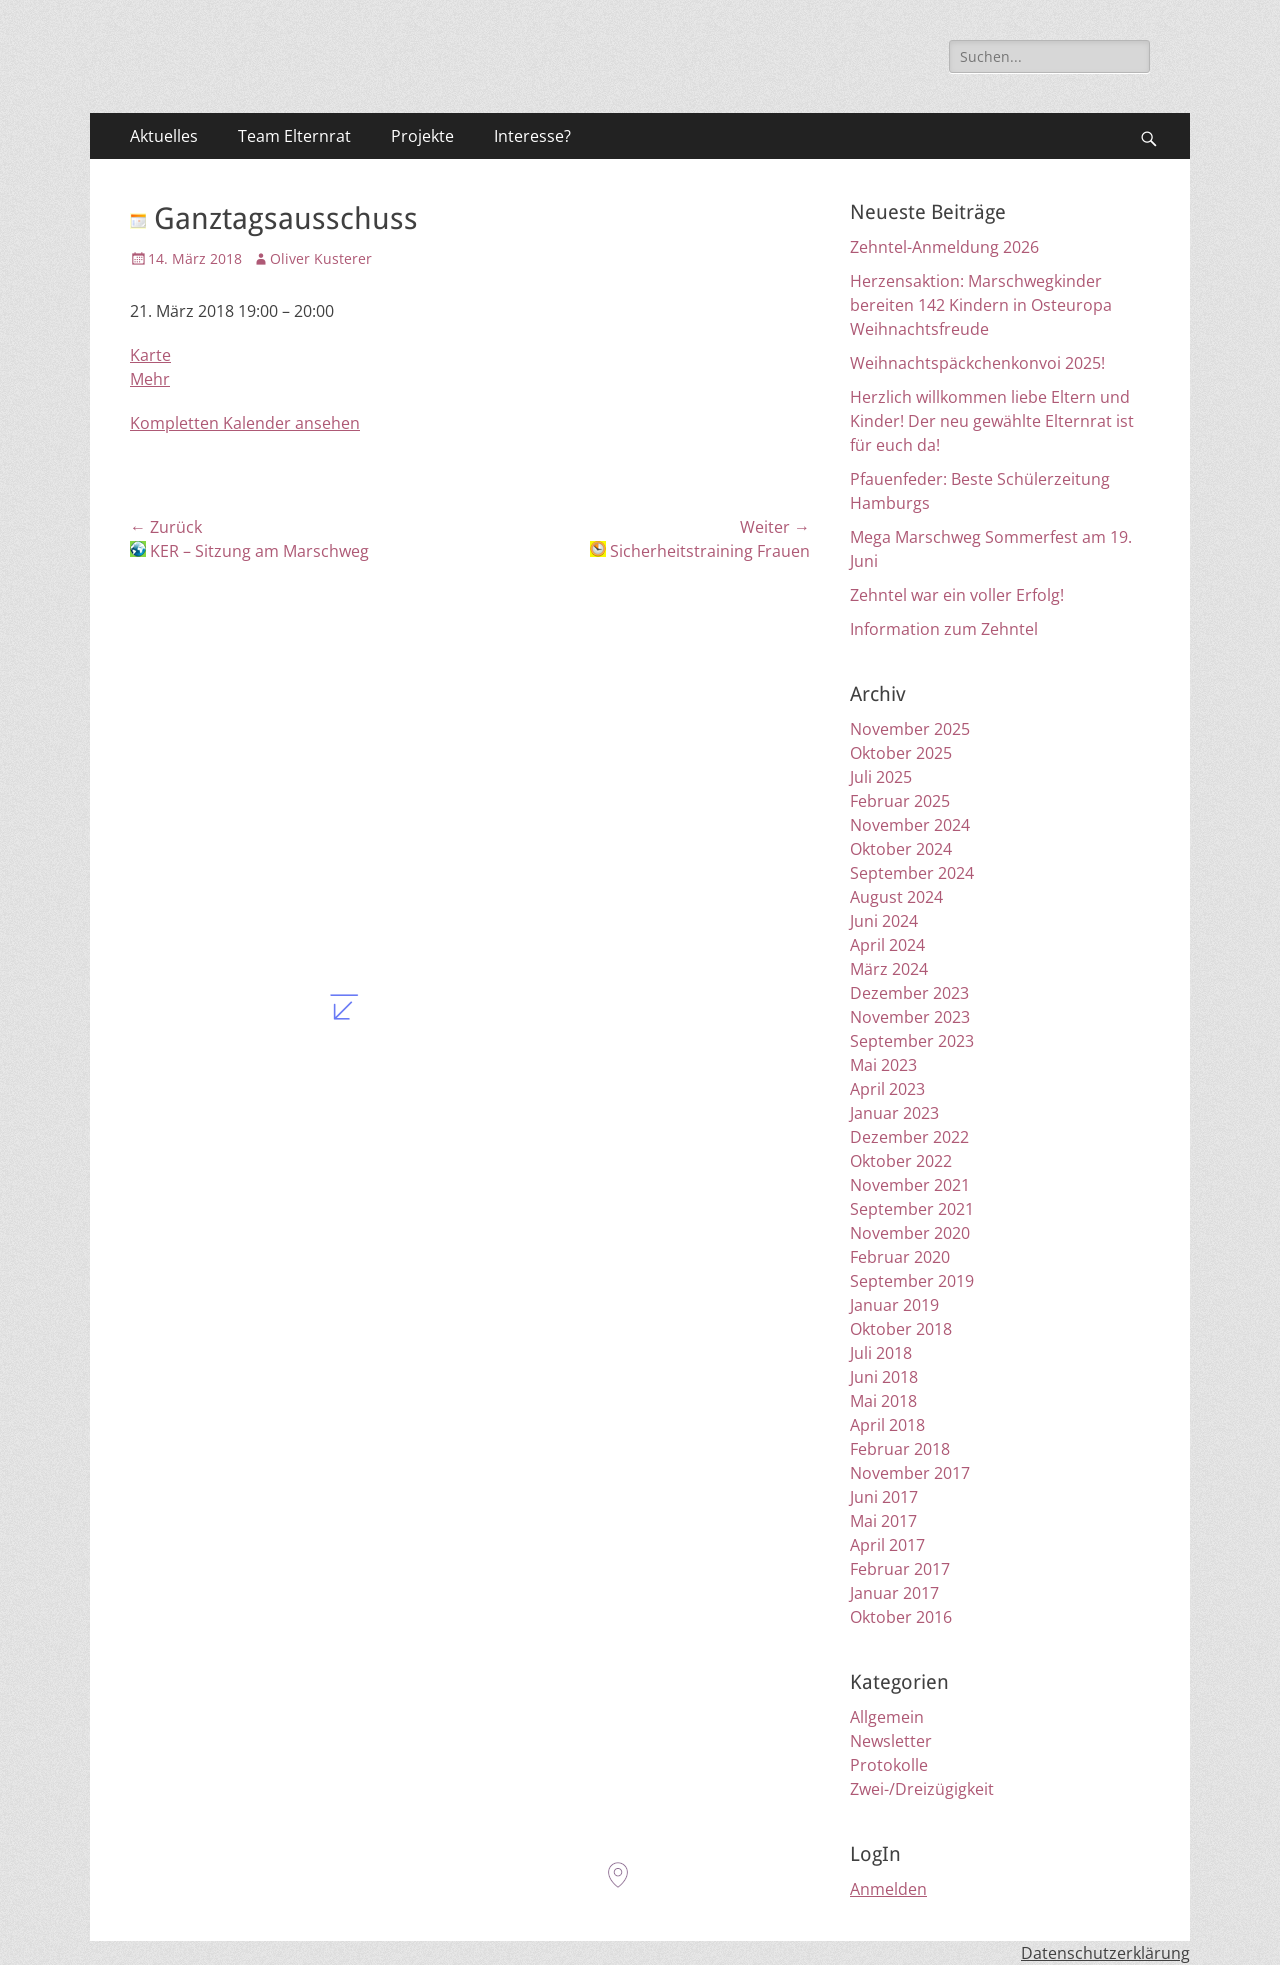 The image size is (1280, 1965). Describe the element at coordinates (343, 1007) in the screenshot. I see `move item to bottom-left corner` at that location.